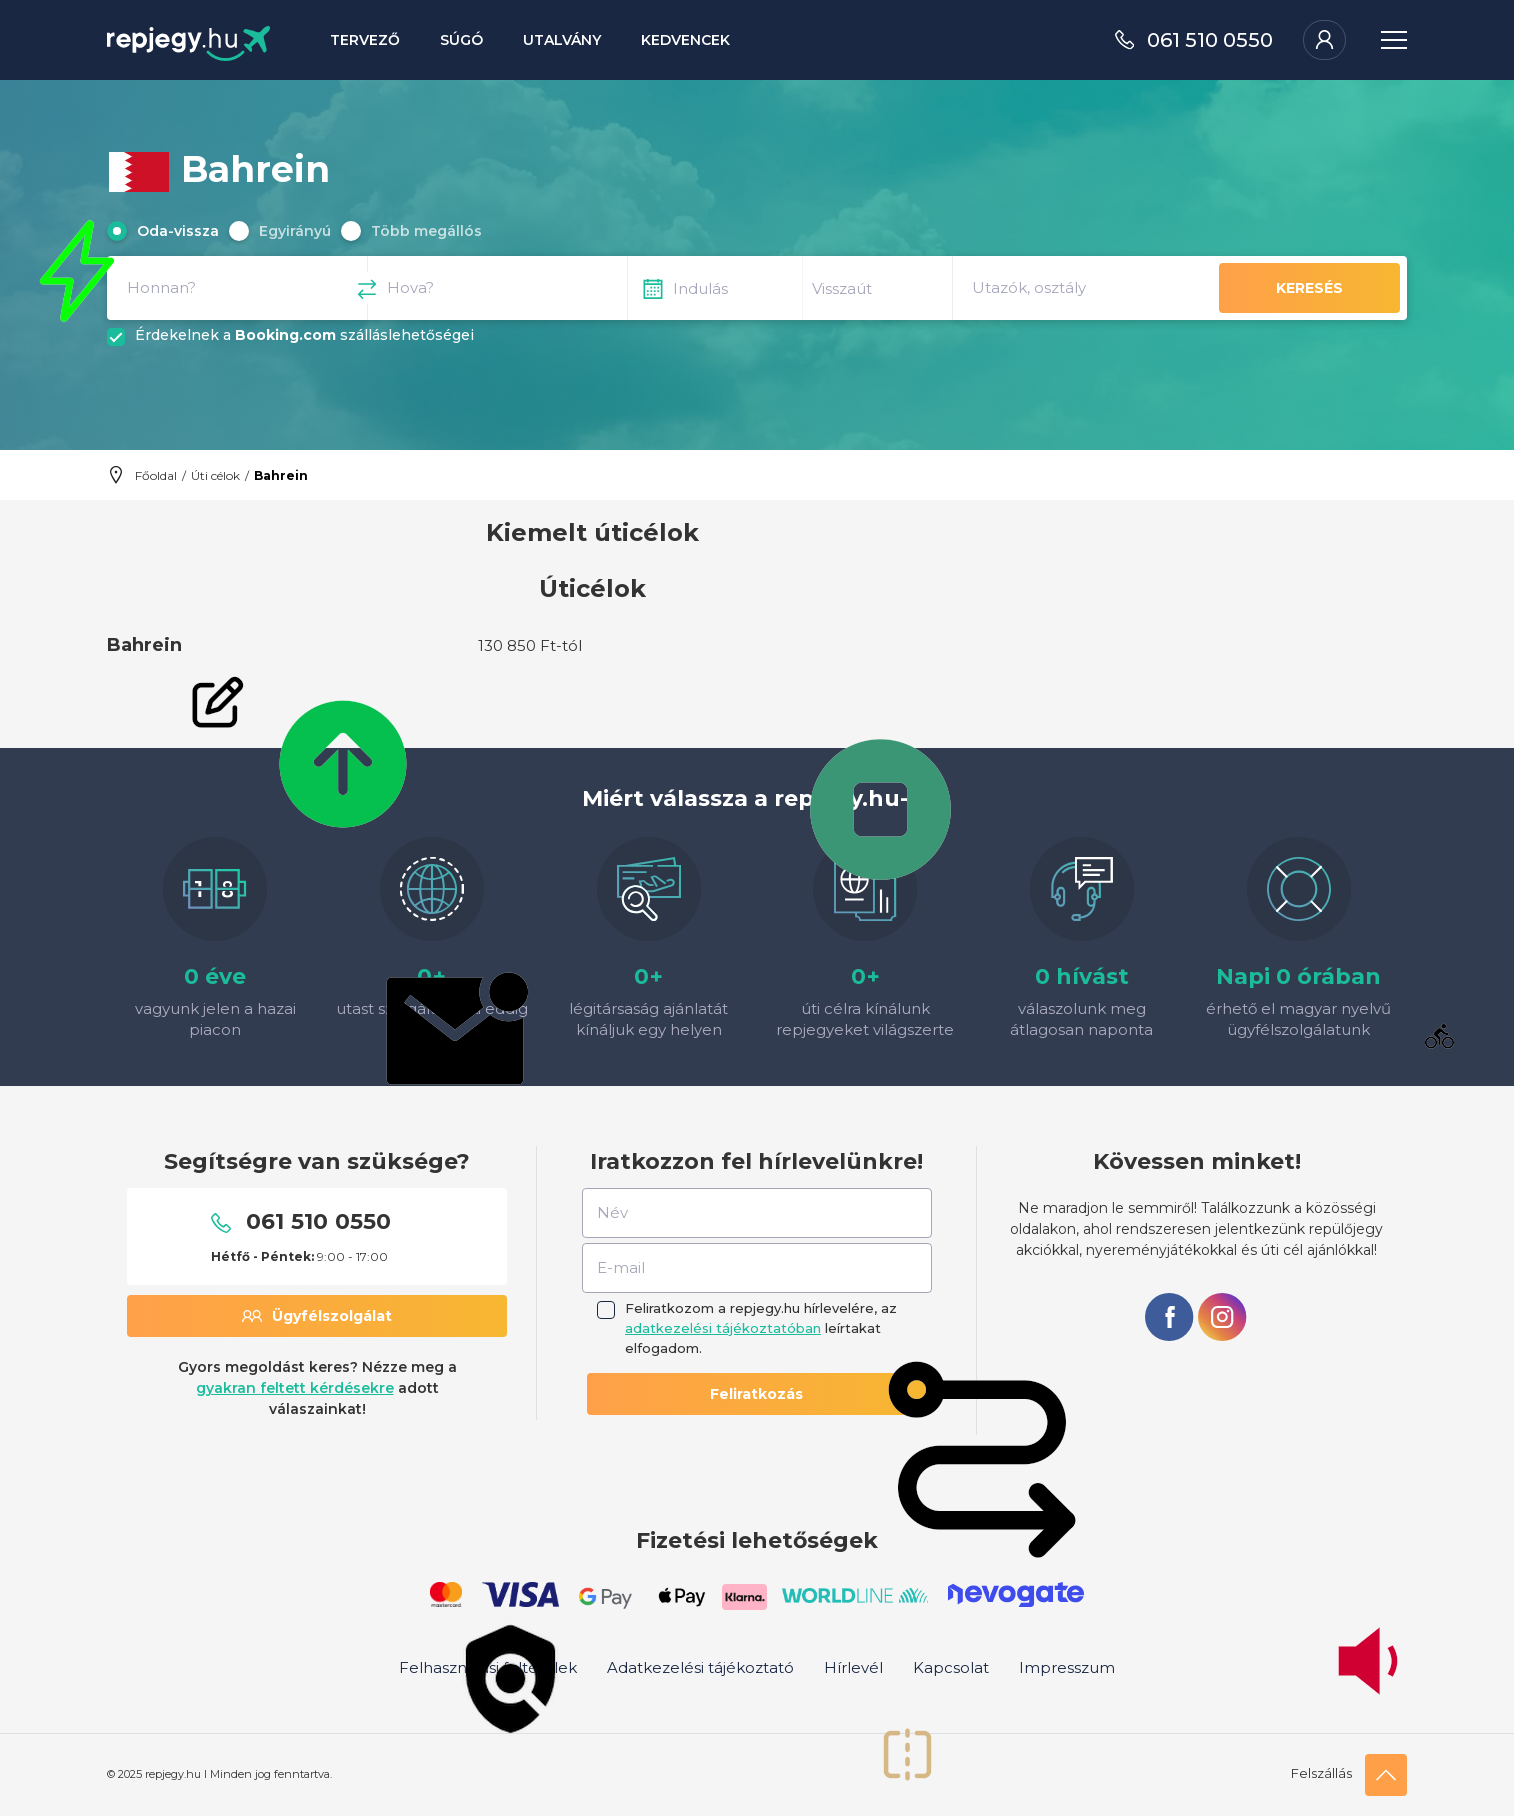 This screenshot has height=1816, width=1514. Describe the element at coordinates (1368, 1661) in the screenshot. I see `adjust volume to low level` at that location.